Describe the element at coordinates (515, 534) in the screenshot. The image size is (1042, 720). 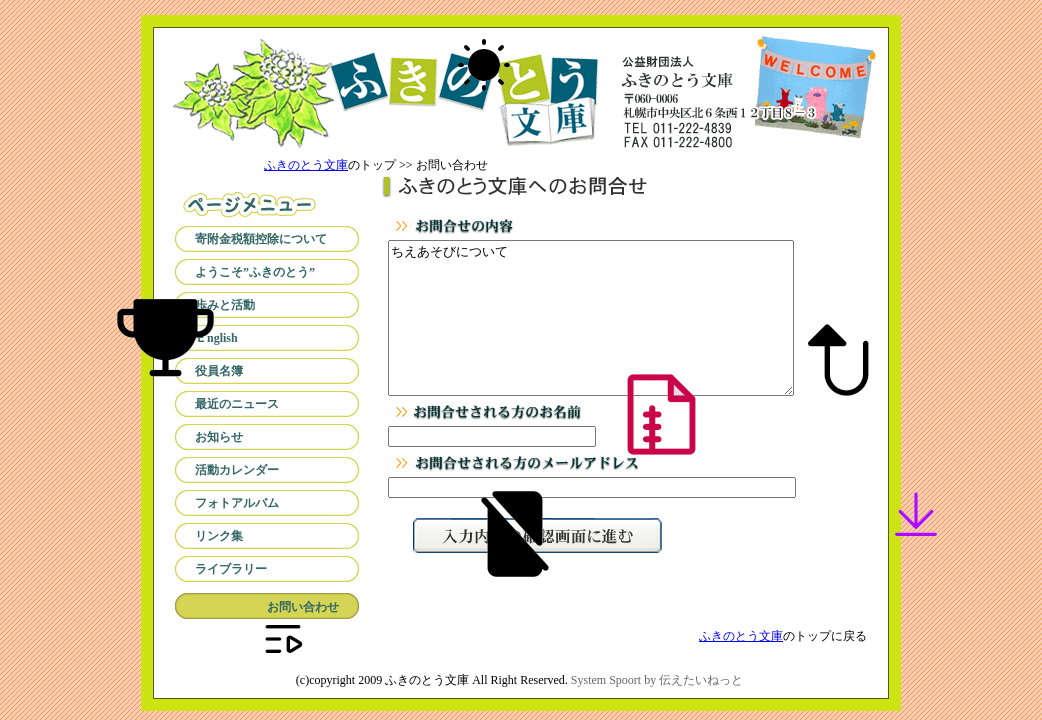
I see `mobile device disabled or unavailable` at that location.